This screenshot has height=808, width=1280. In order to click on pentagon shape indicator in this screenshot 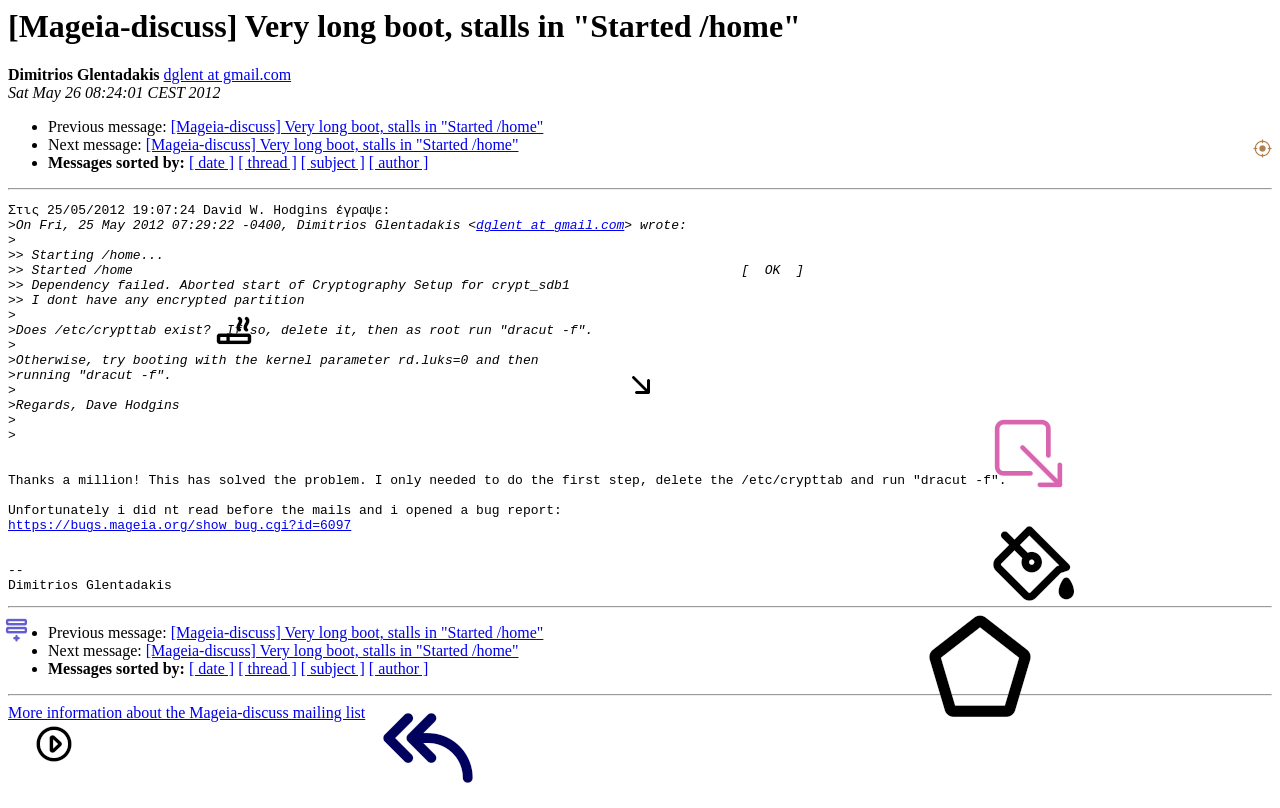, I will do `click(980, 670)`.